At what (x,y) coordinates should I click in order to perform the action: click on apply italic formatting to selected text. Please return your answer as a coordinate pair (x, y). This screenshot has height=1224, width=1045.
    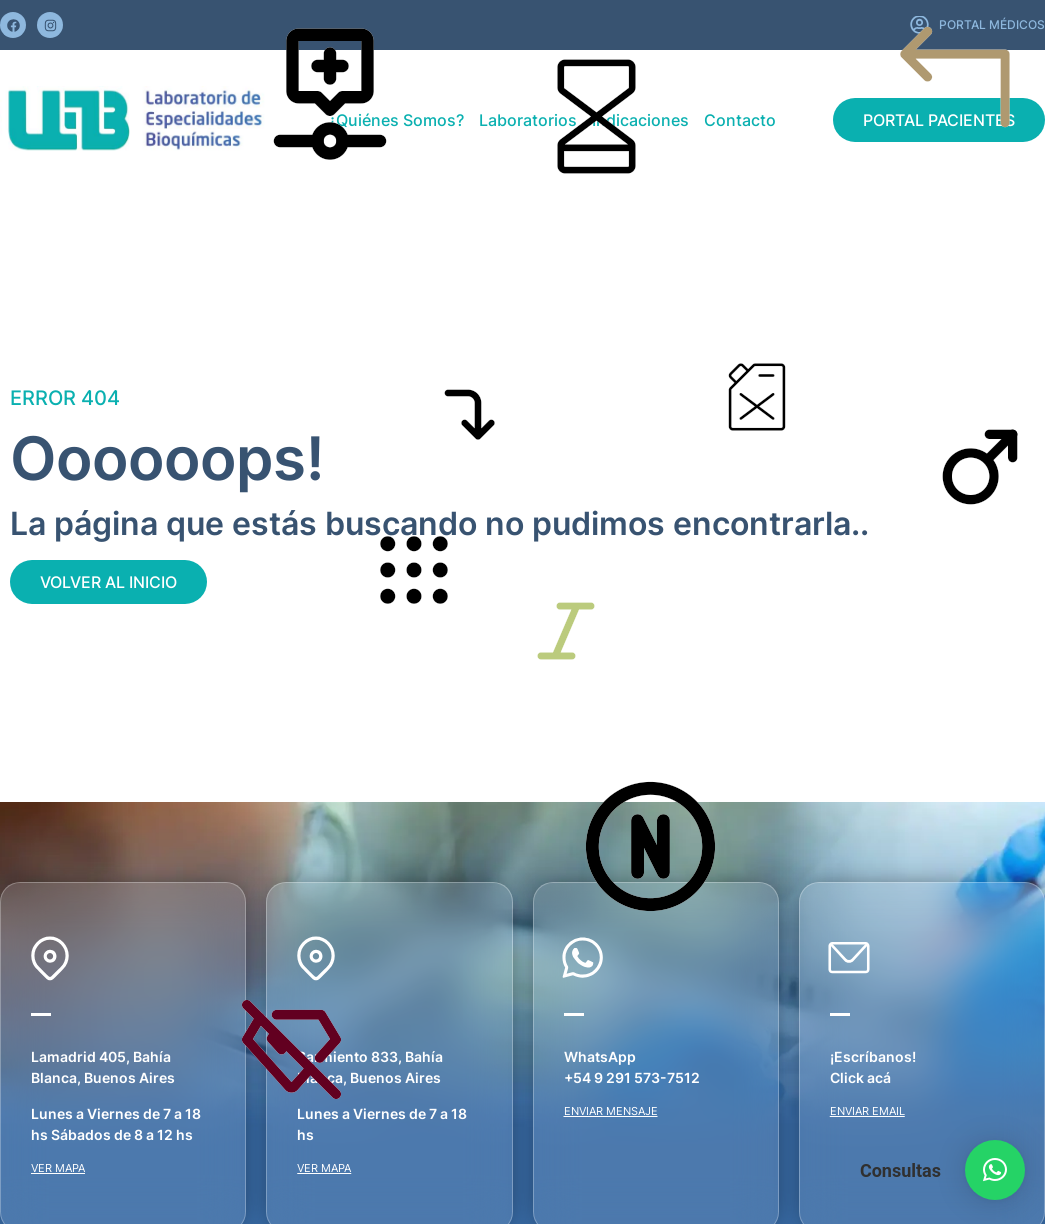
    Looking at the image, I should click on (566, 631).